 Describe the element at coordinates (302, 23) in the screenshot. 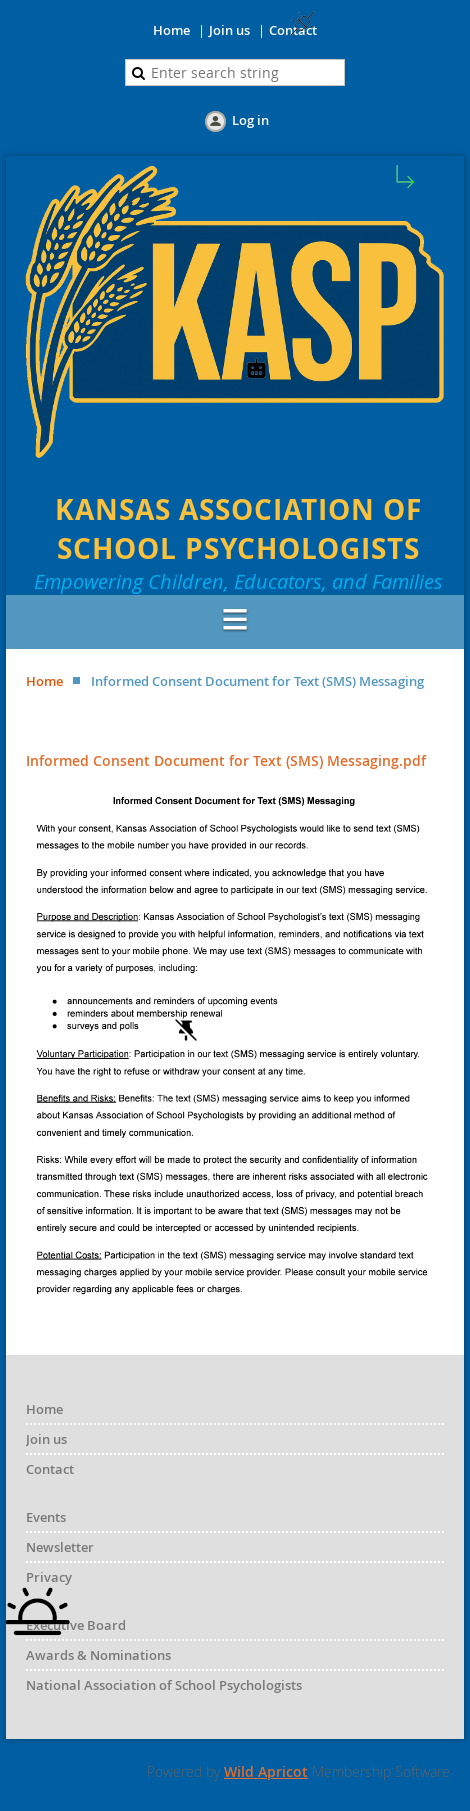

I see `indicates an active connection established` at that location.